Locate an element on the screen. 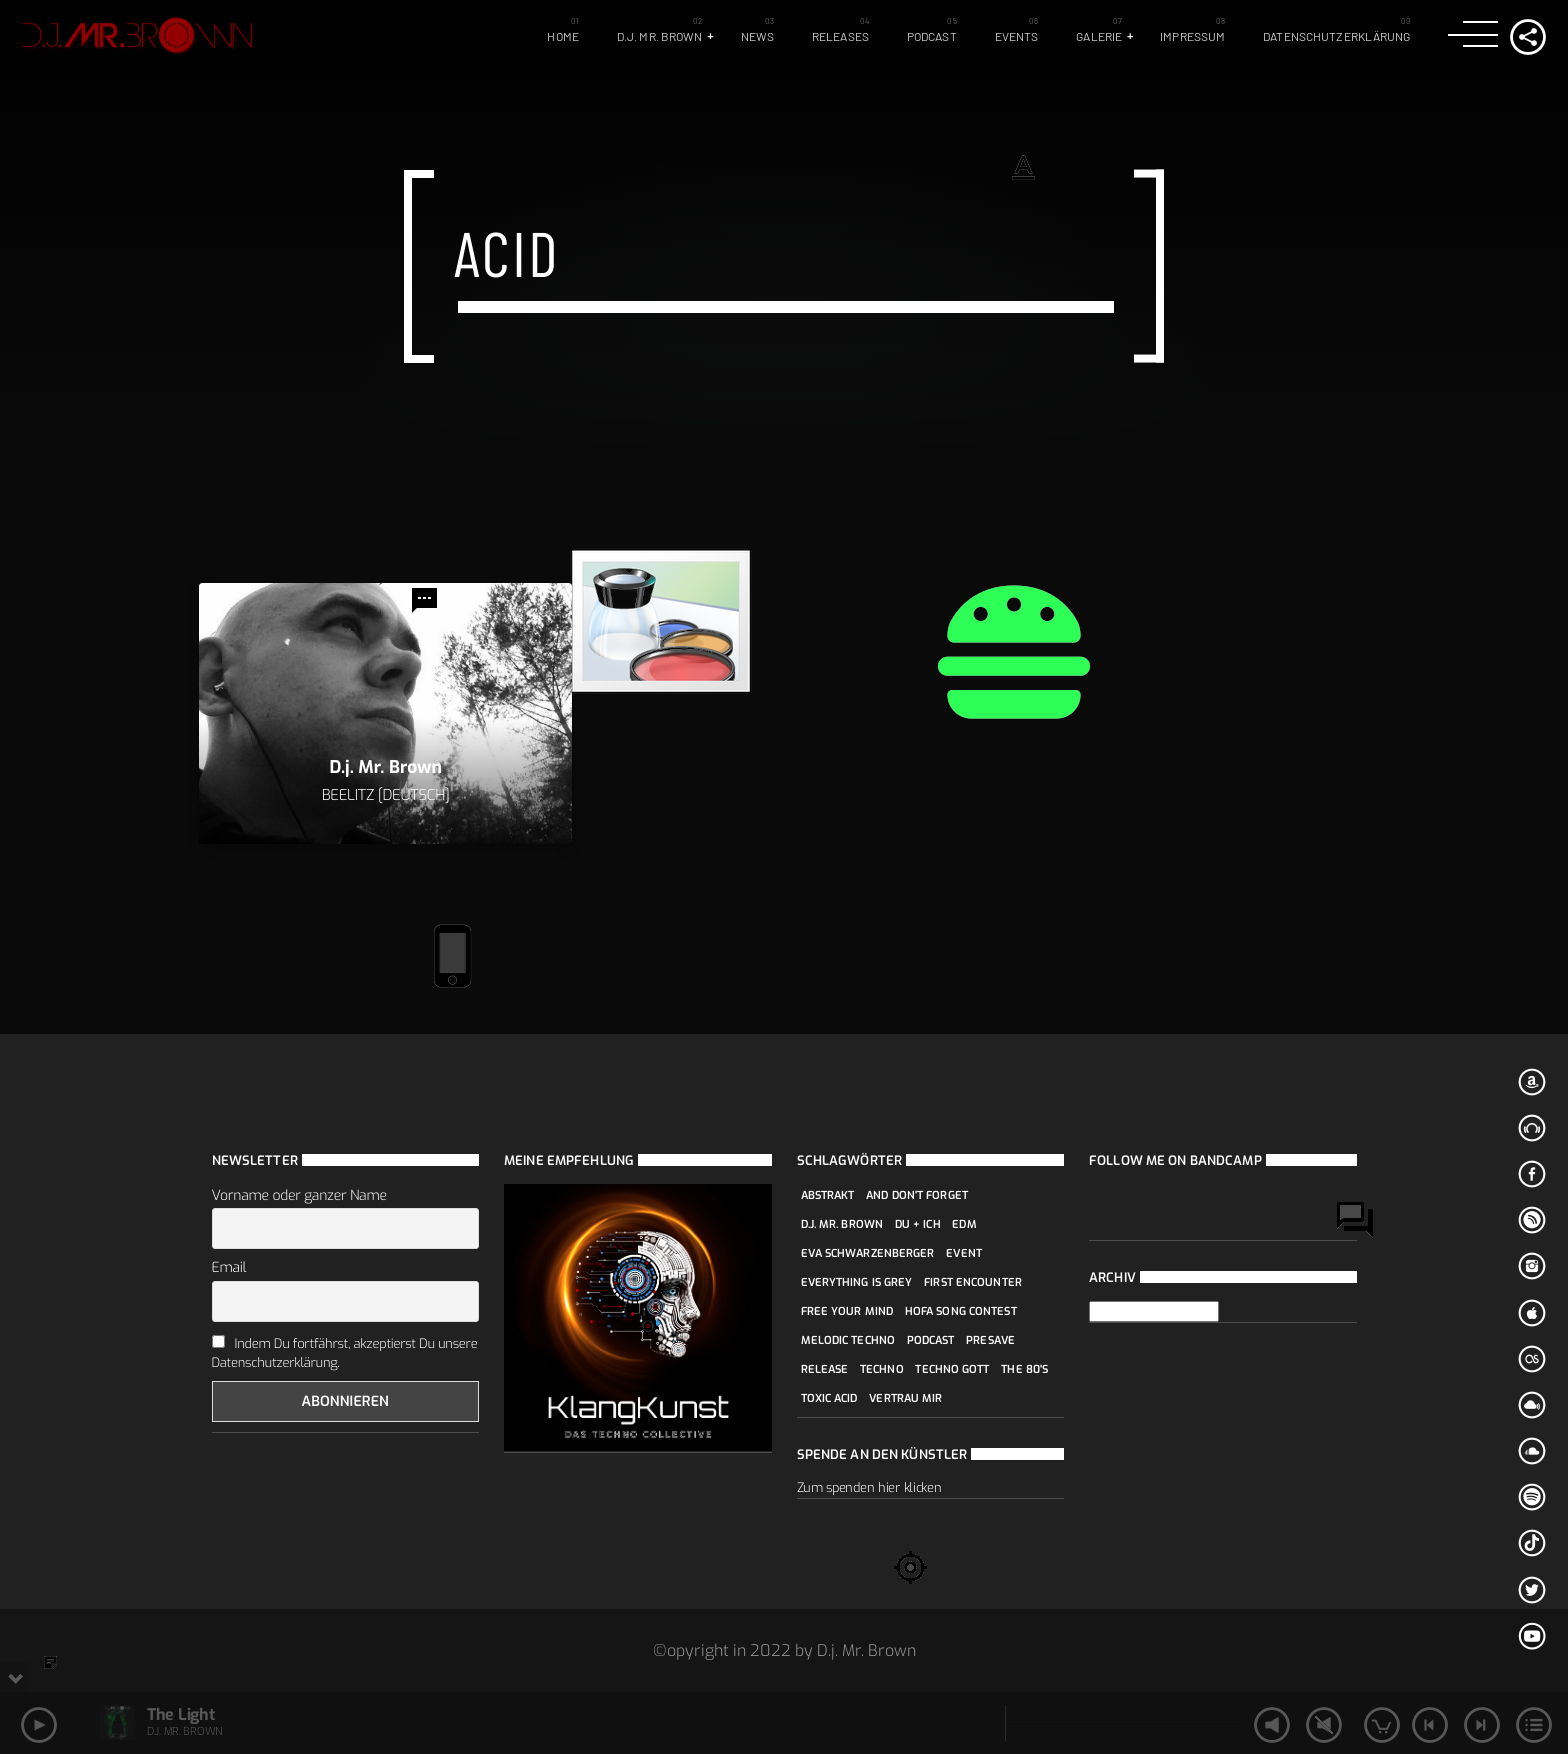 The width and height of the screenshot is (1568, 1754). create a new note is located at coordinates (50, 1662).